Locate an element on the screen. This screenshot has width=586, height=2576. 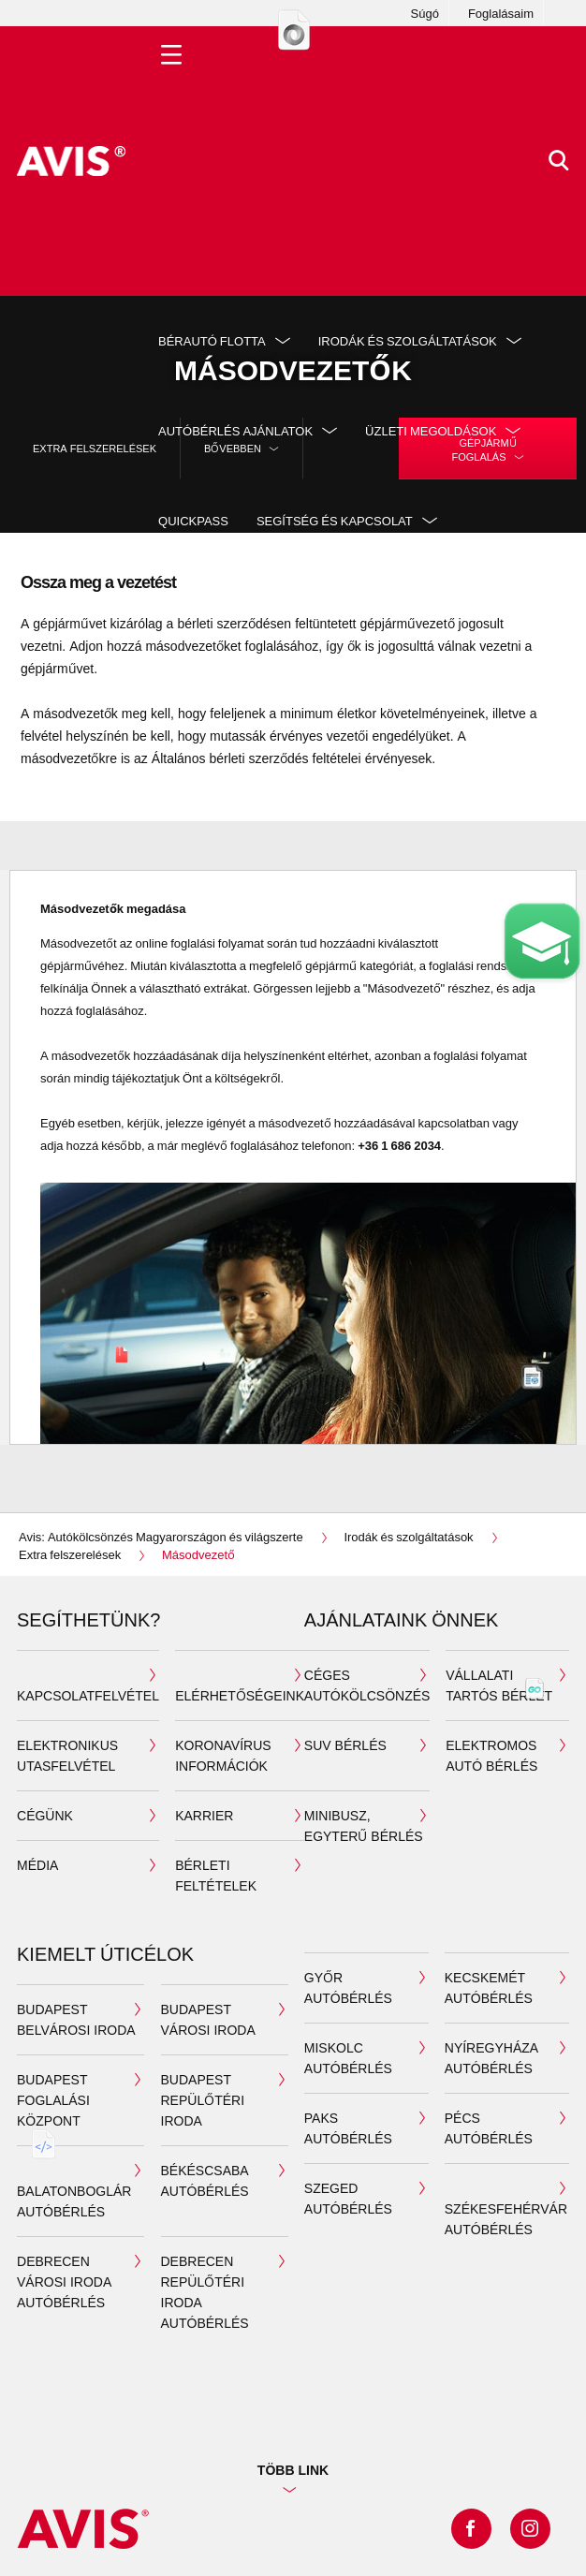
indicates an HTML or web page file is located at coordinates (43, 2143).